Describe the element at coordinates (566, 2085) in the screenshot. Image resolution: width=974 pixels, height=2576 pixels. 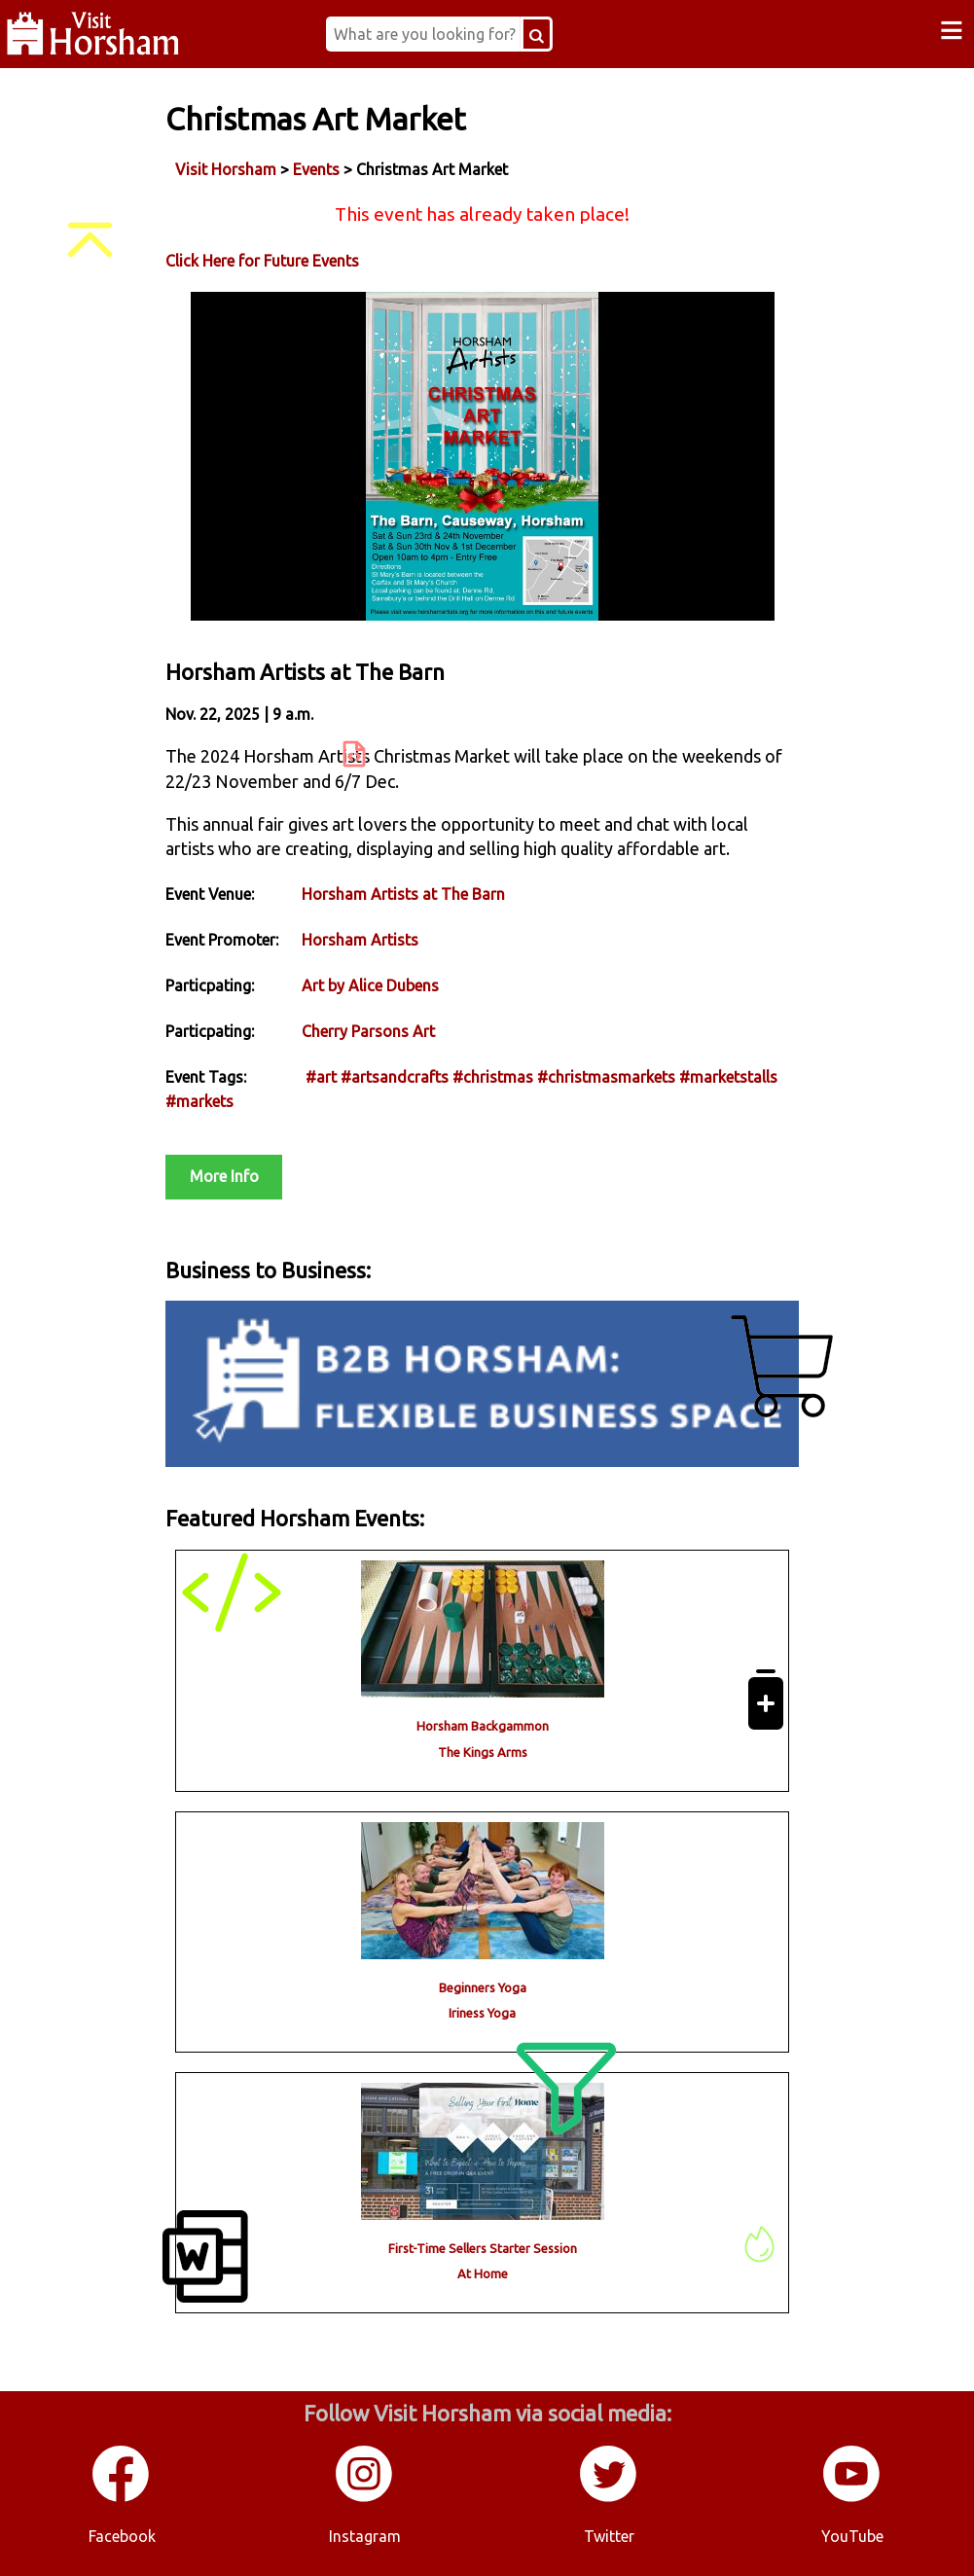
I see `filter or sort content` at that location.